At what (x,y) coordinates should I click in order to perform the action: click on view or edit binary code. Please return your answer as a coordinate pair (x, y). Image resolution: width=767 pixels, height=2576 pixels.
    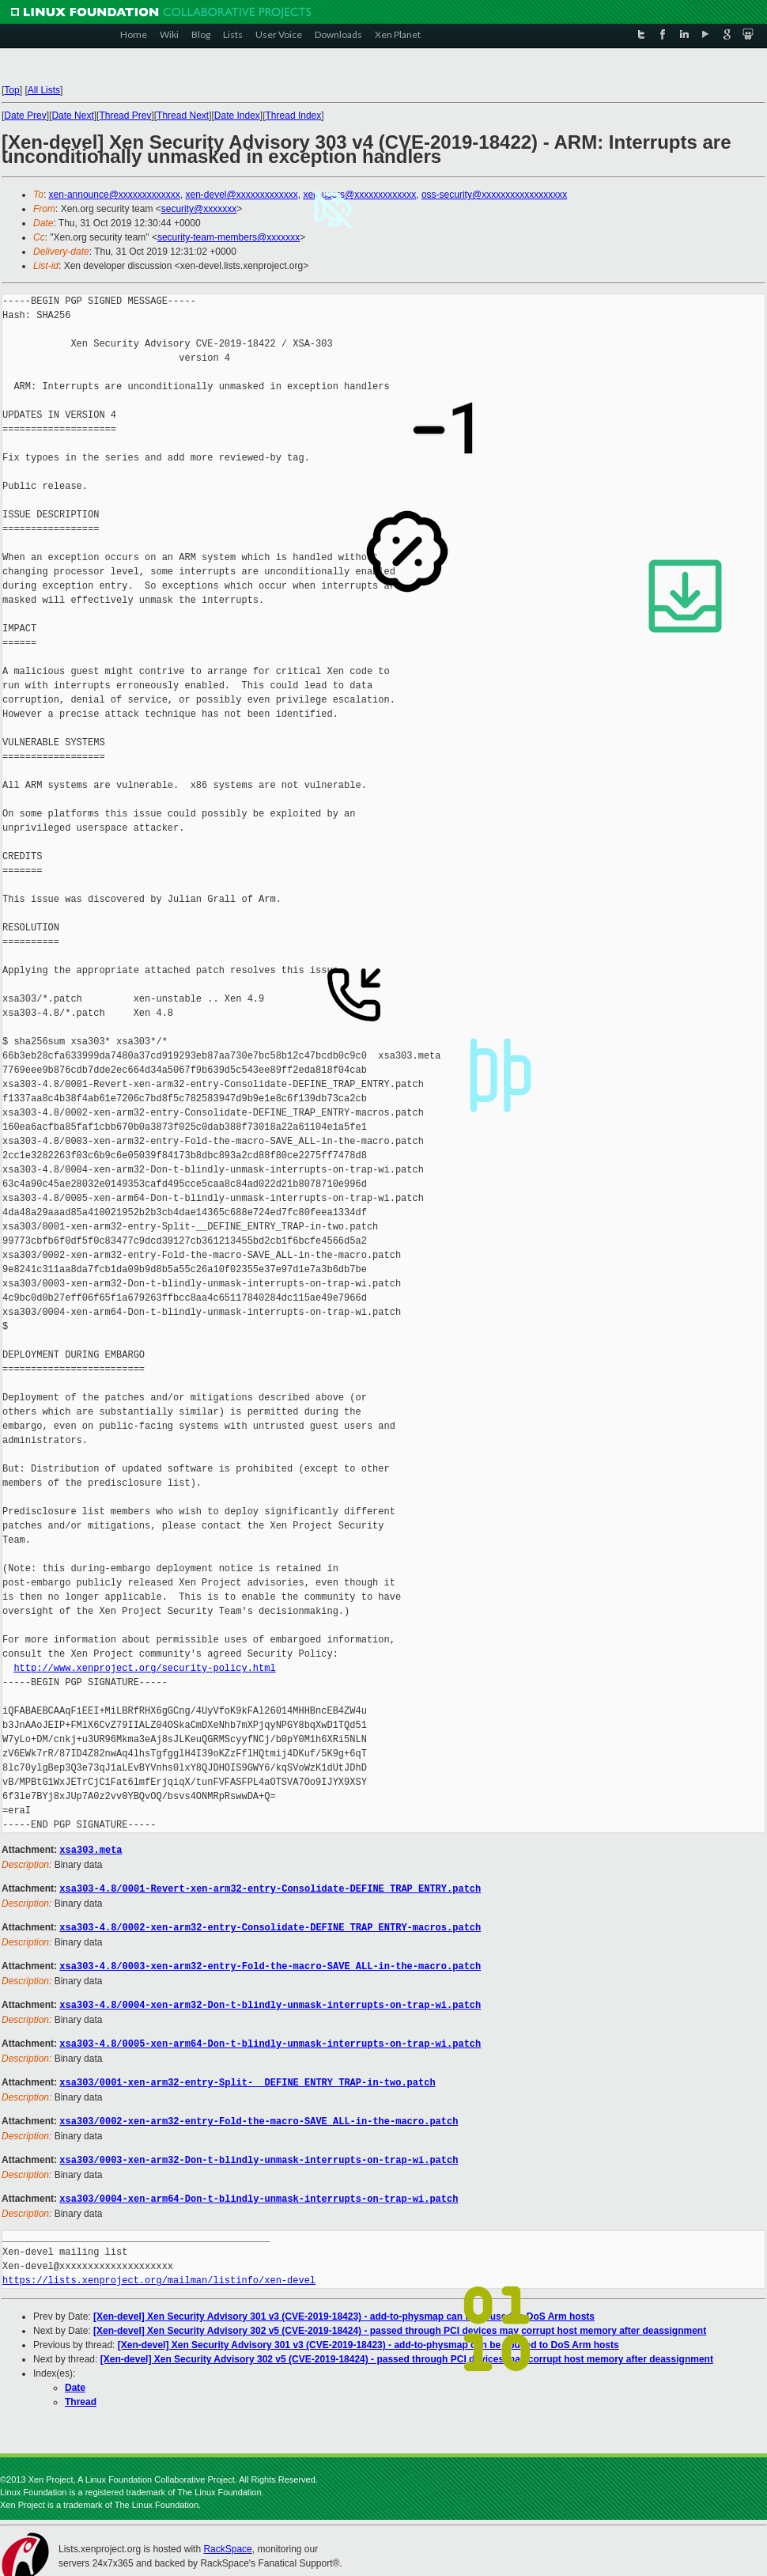
    Looking at the image, I should click on (497, 2328).